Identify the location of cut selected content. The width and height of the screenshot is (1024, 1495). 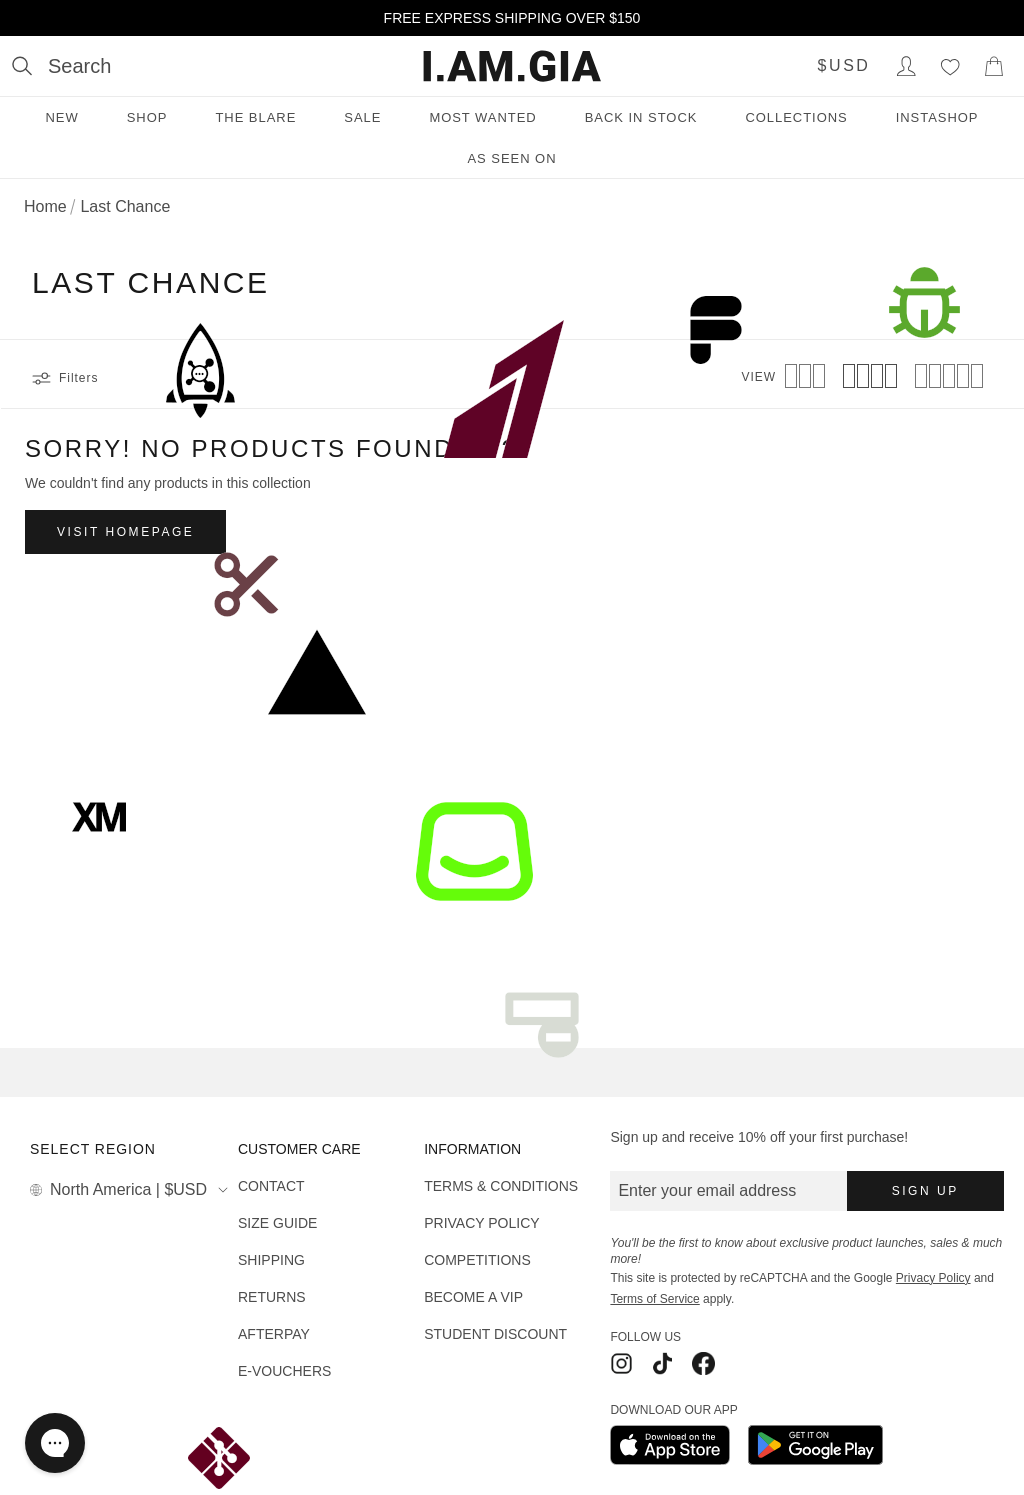
(246, 584).